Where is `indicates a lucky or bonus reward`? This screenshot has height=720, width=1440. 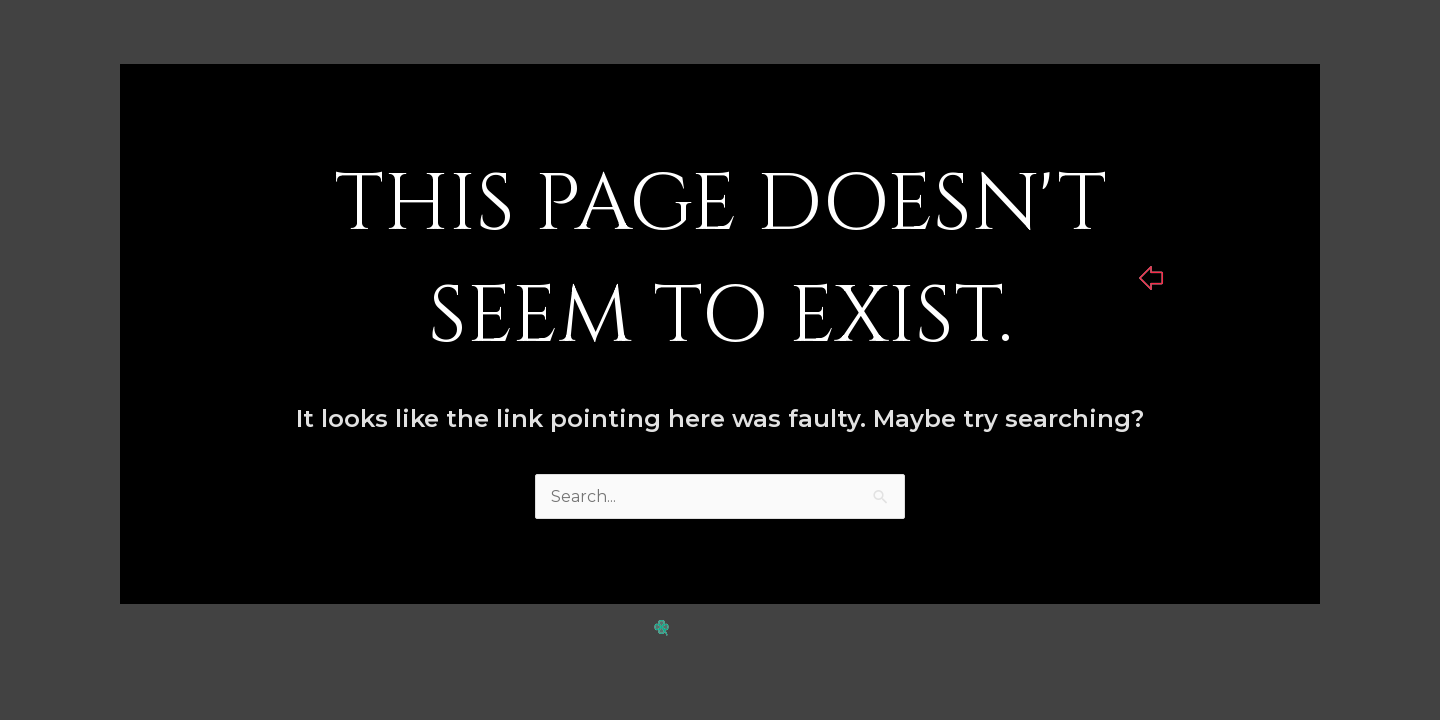 indicates a lucky or bonus reward is located at coordinates (661, 627).